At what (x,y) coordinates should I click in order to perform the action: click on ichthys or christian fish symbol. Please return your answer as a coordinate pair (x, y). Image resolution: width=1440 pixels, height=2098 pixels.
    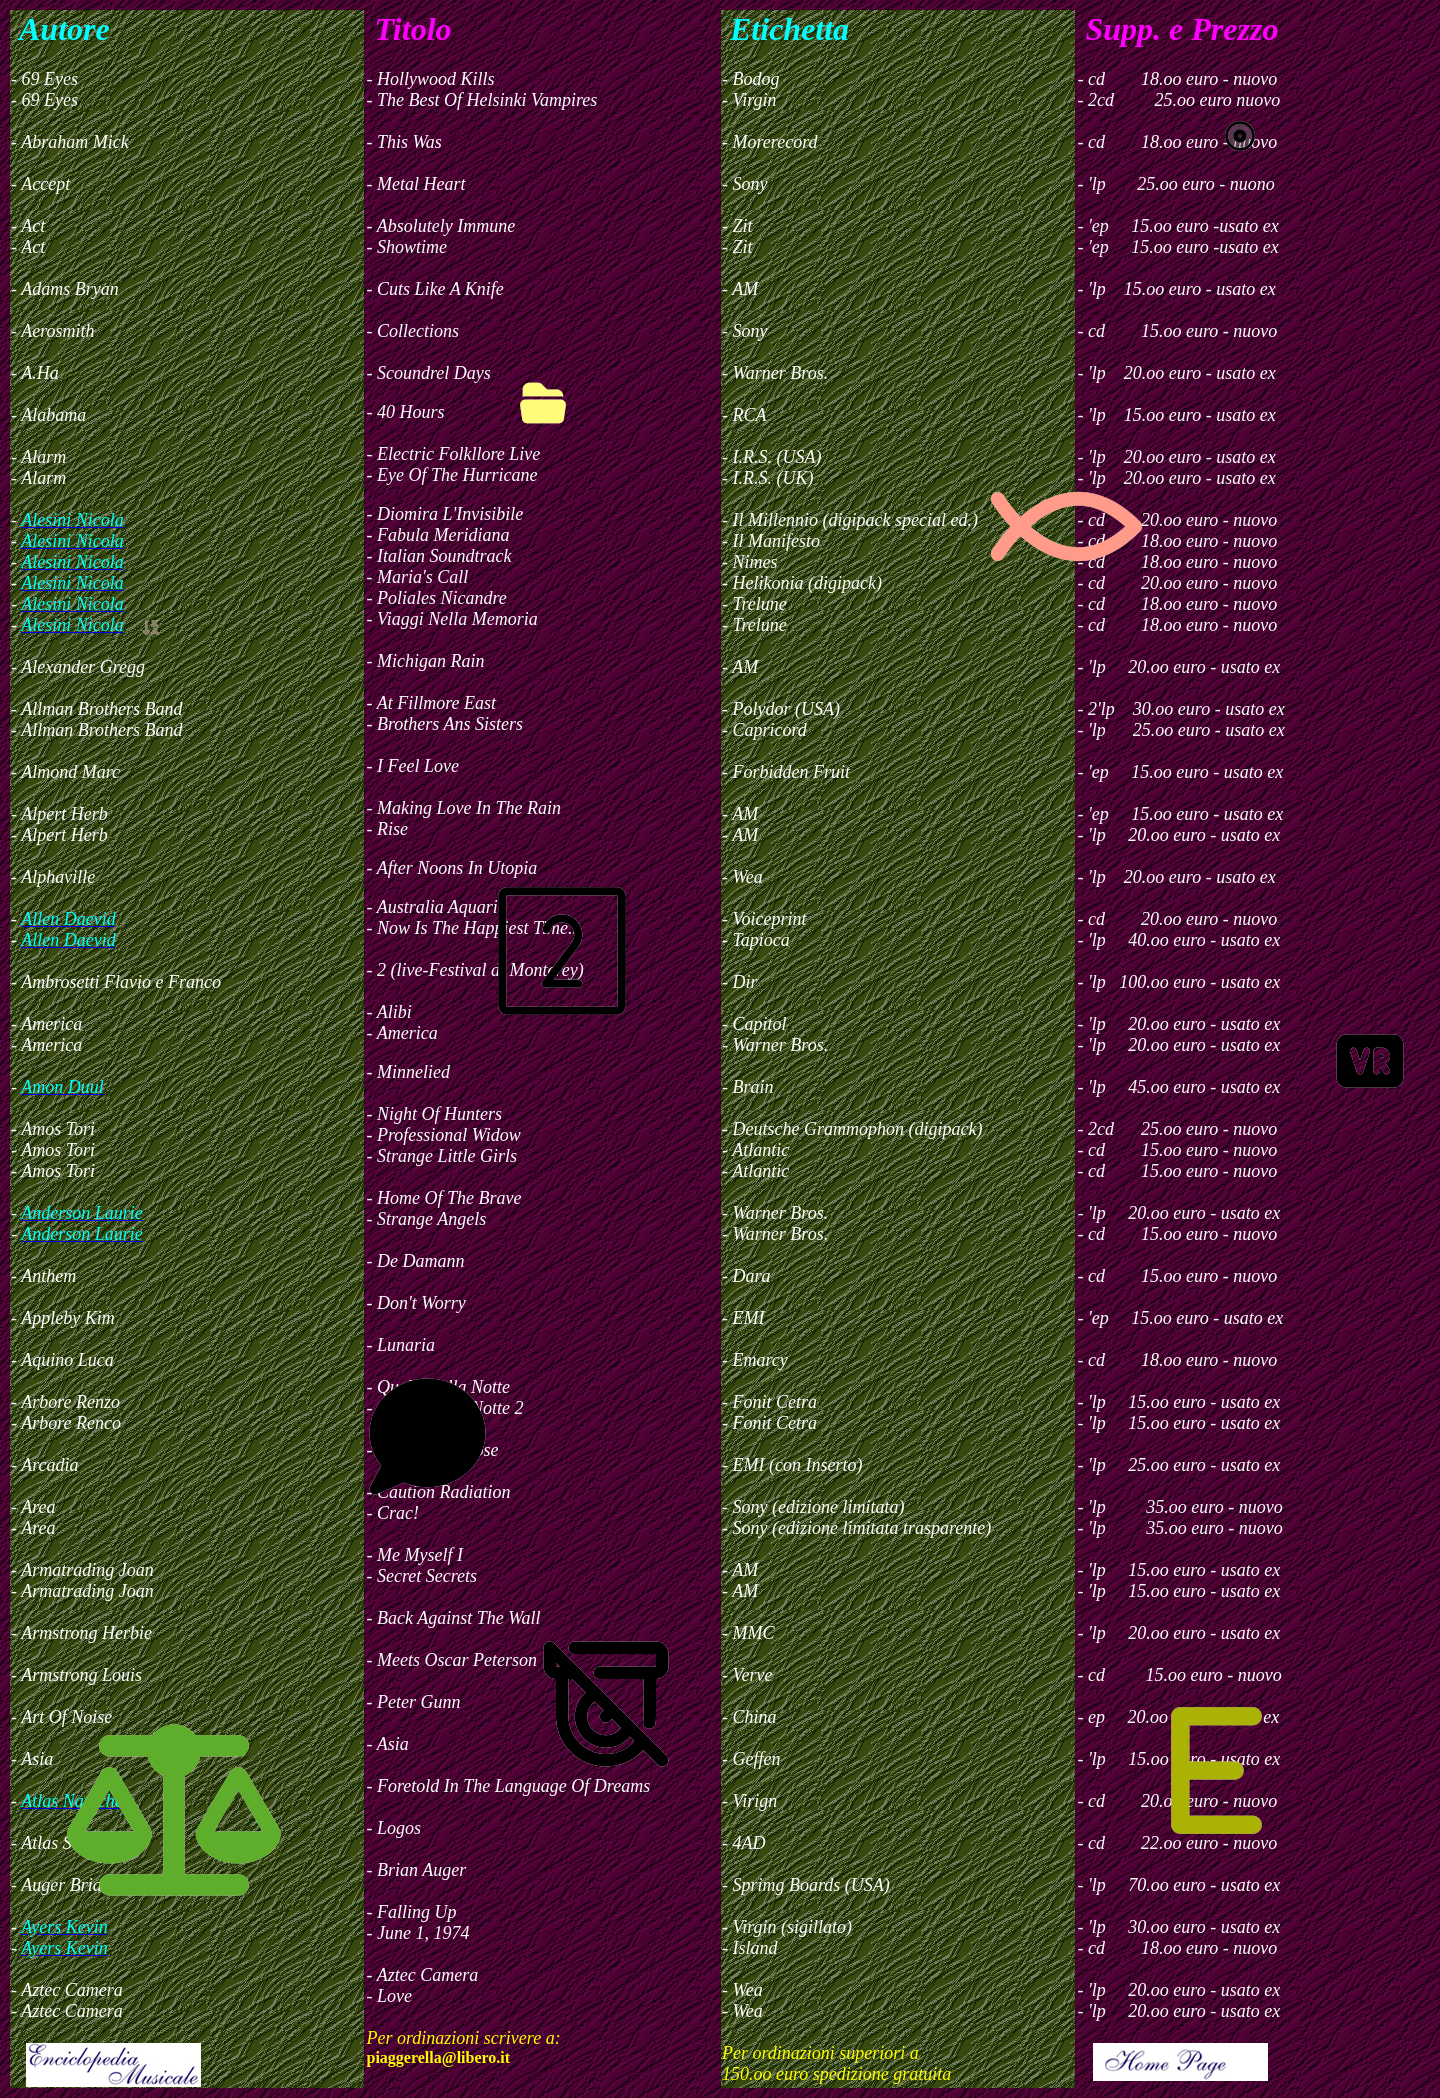
    Looking at the image, I should click on (1066, 526).